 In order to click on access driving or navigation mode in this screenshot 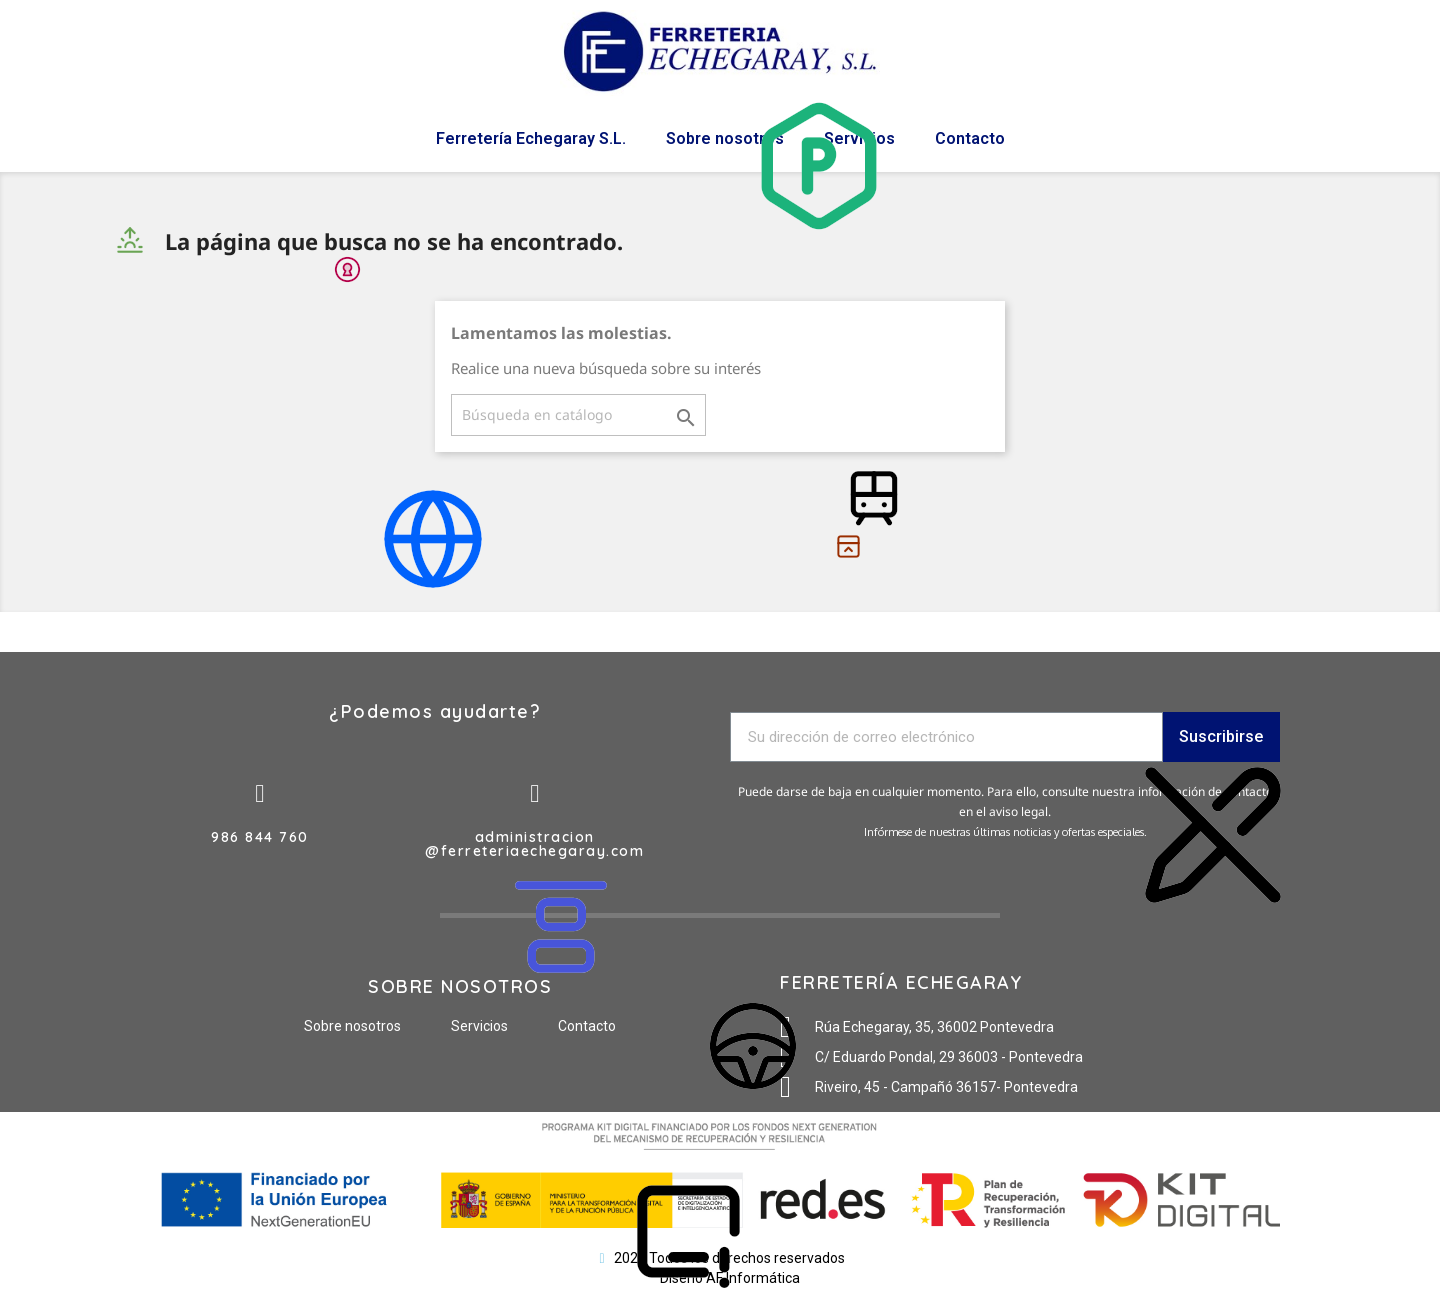, I will do `click(753, 1046)`.